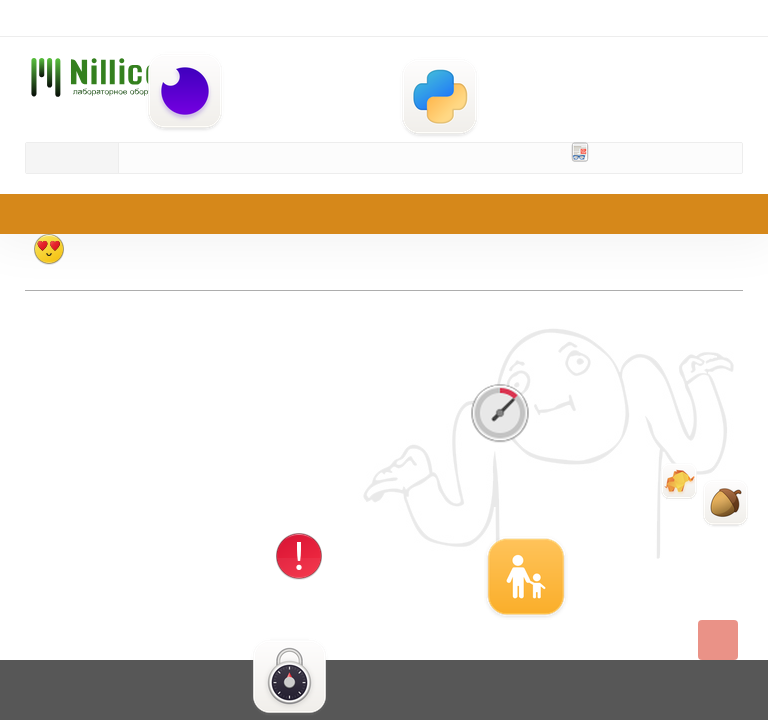 The image size is (768, 720). Describe the element at coordinates (500, 413) in the screenshot. I see `open sysprof system profiler` at that location.